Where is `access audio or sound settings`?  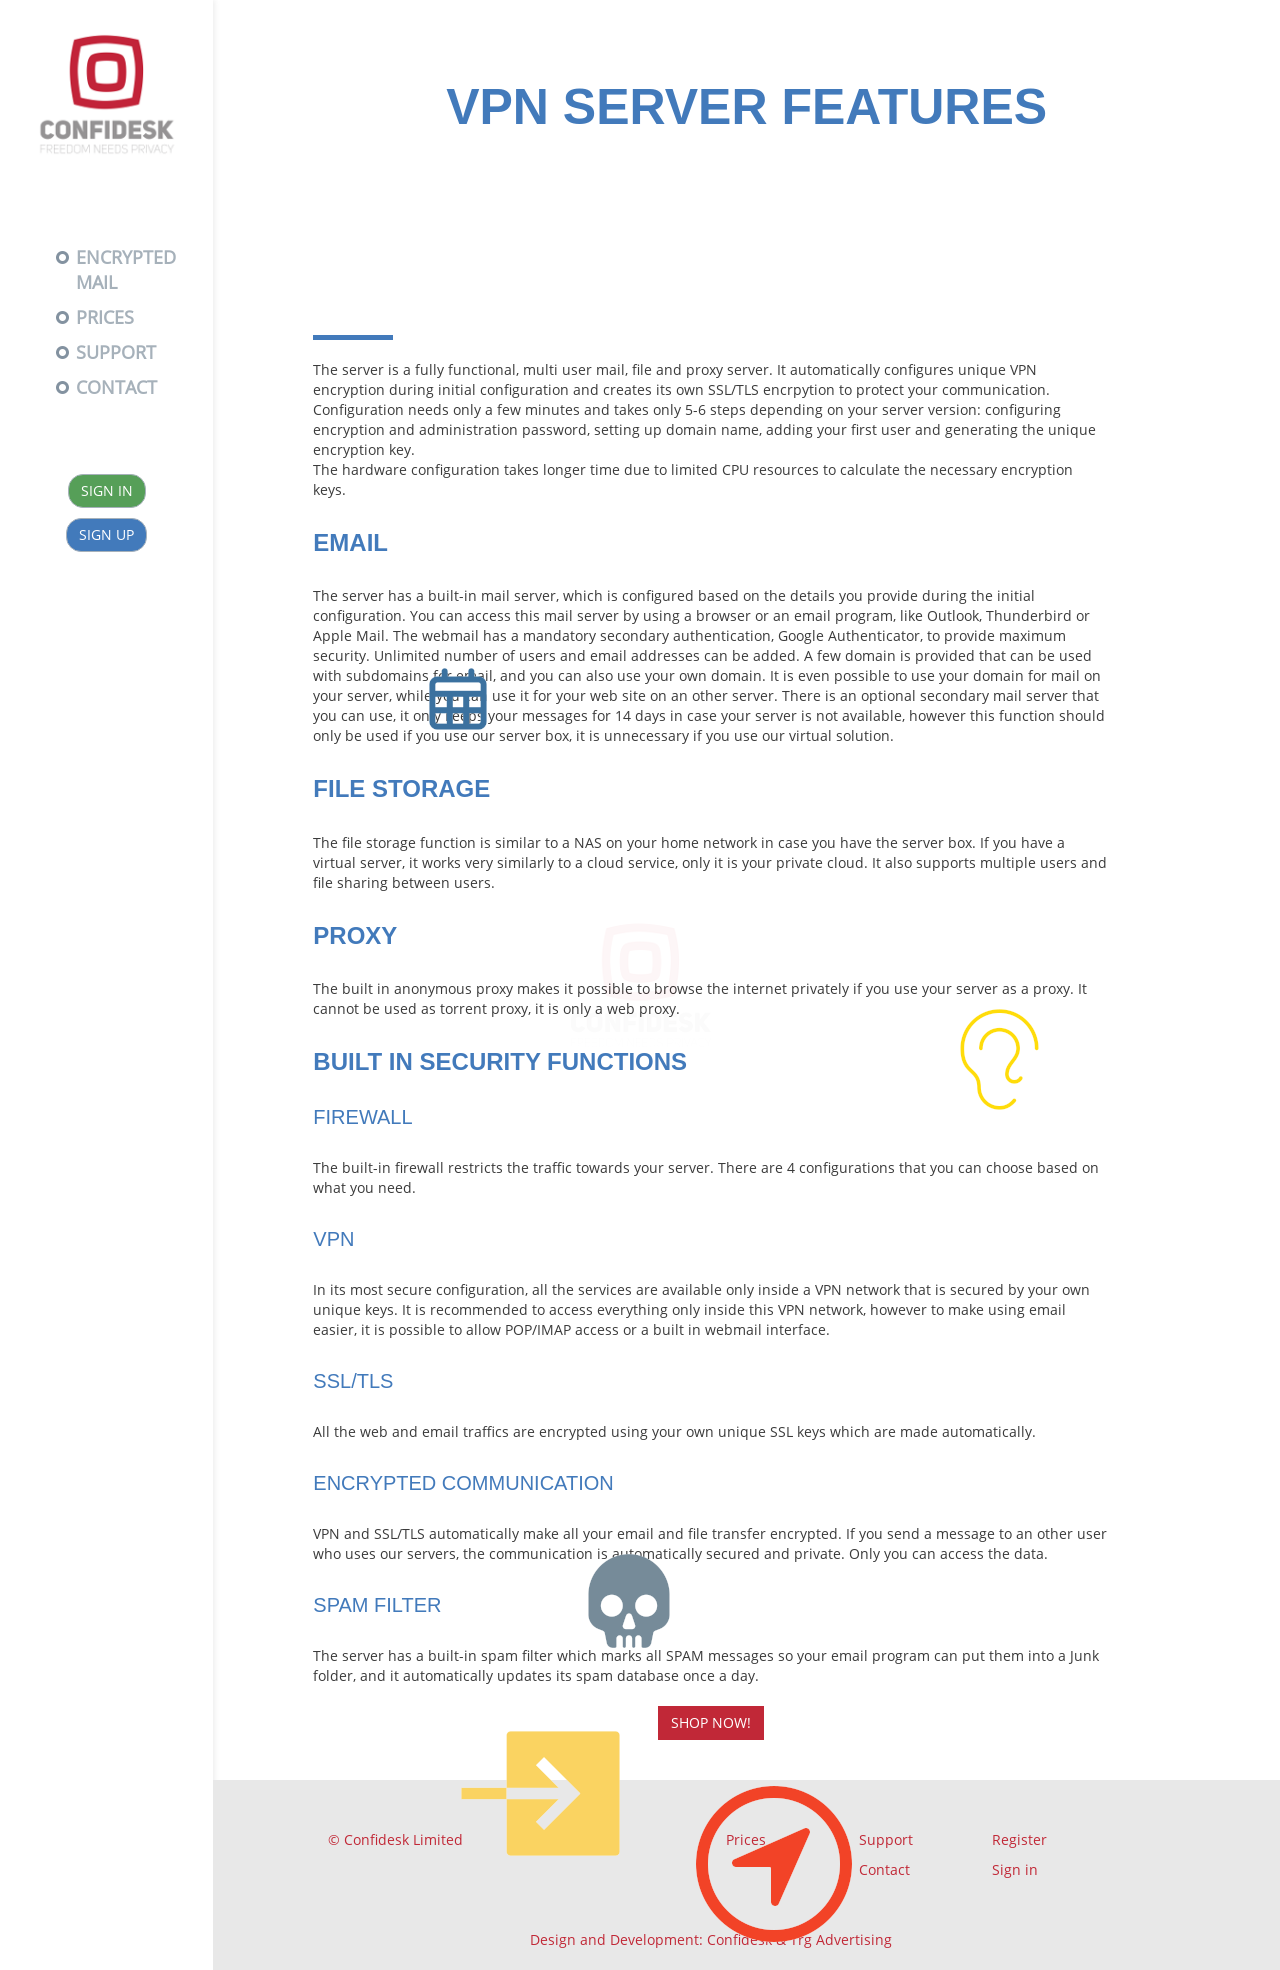 access audio or sound settings is located at coordinates (999, 1059).